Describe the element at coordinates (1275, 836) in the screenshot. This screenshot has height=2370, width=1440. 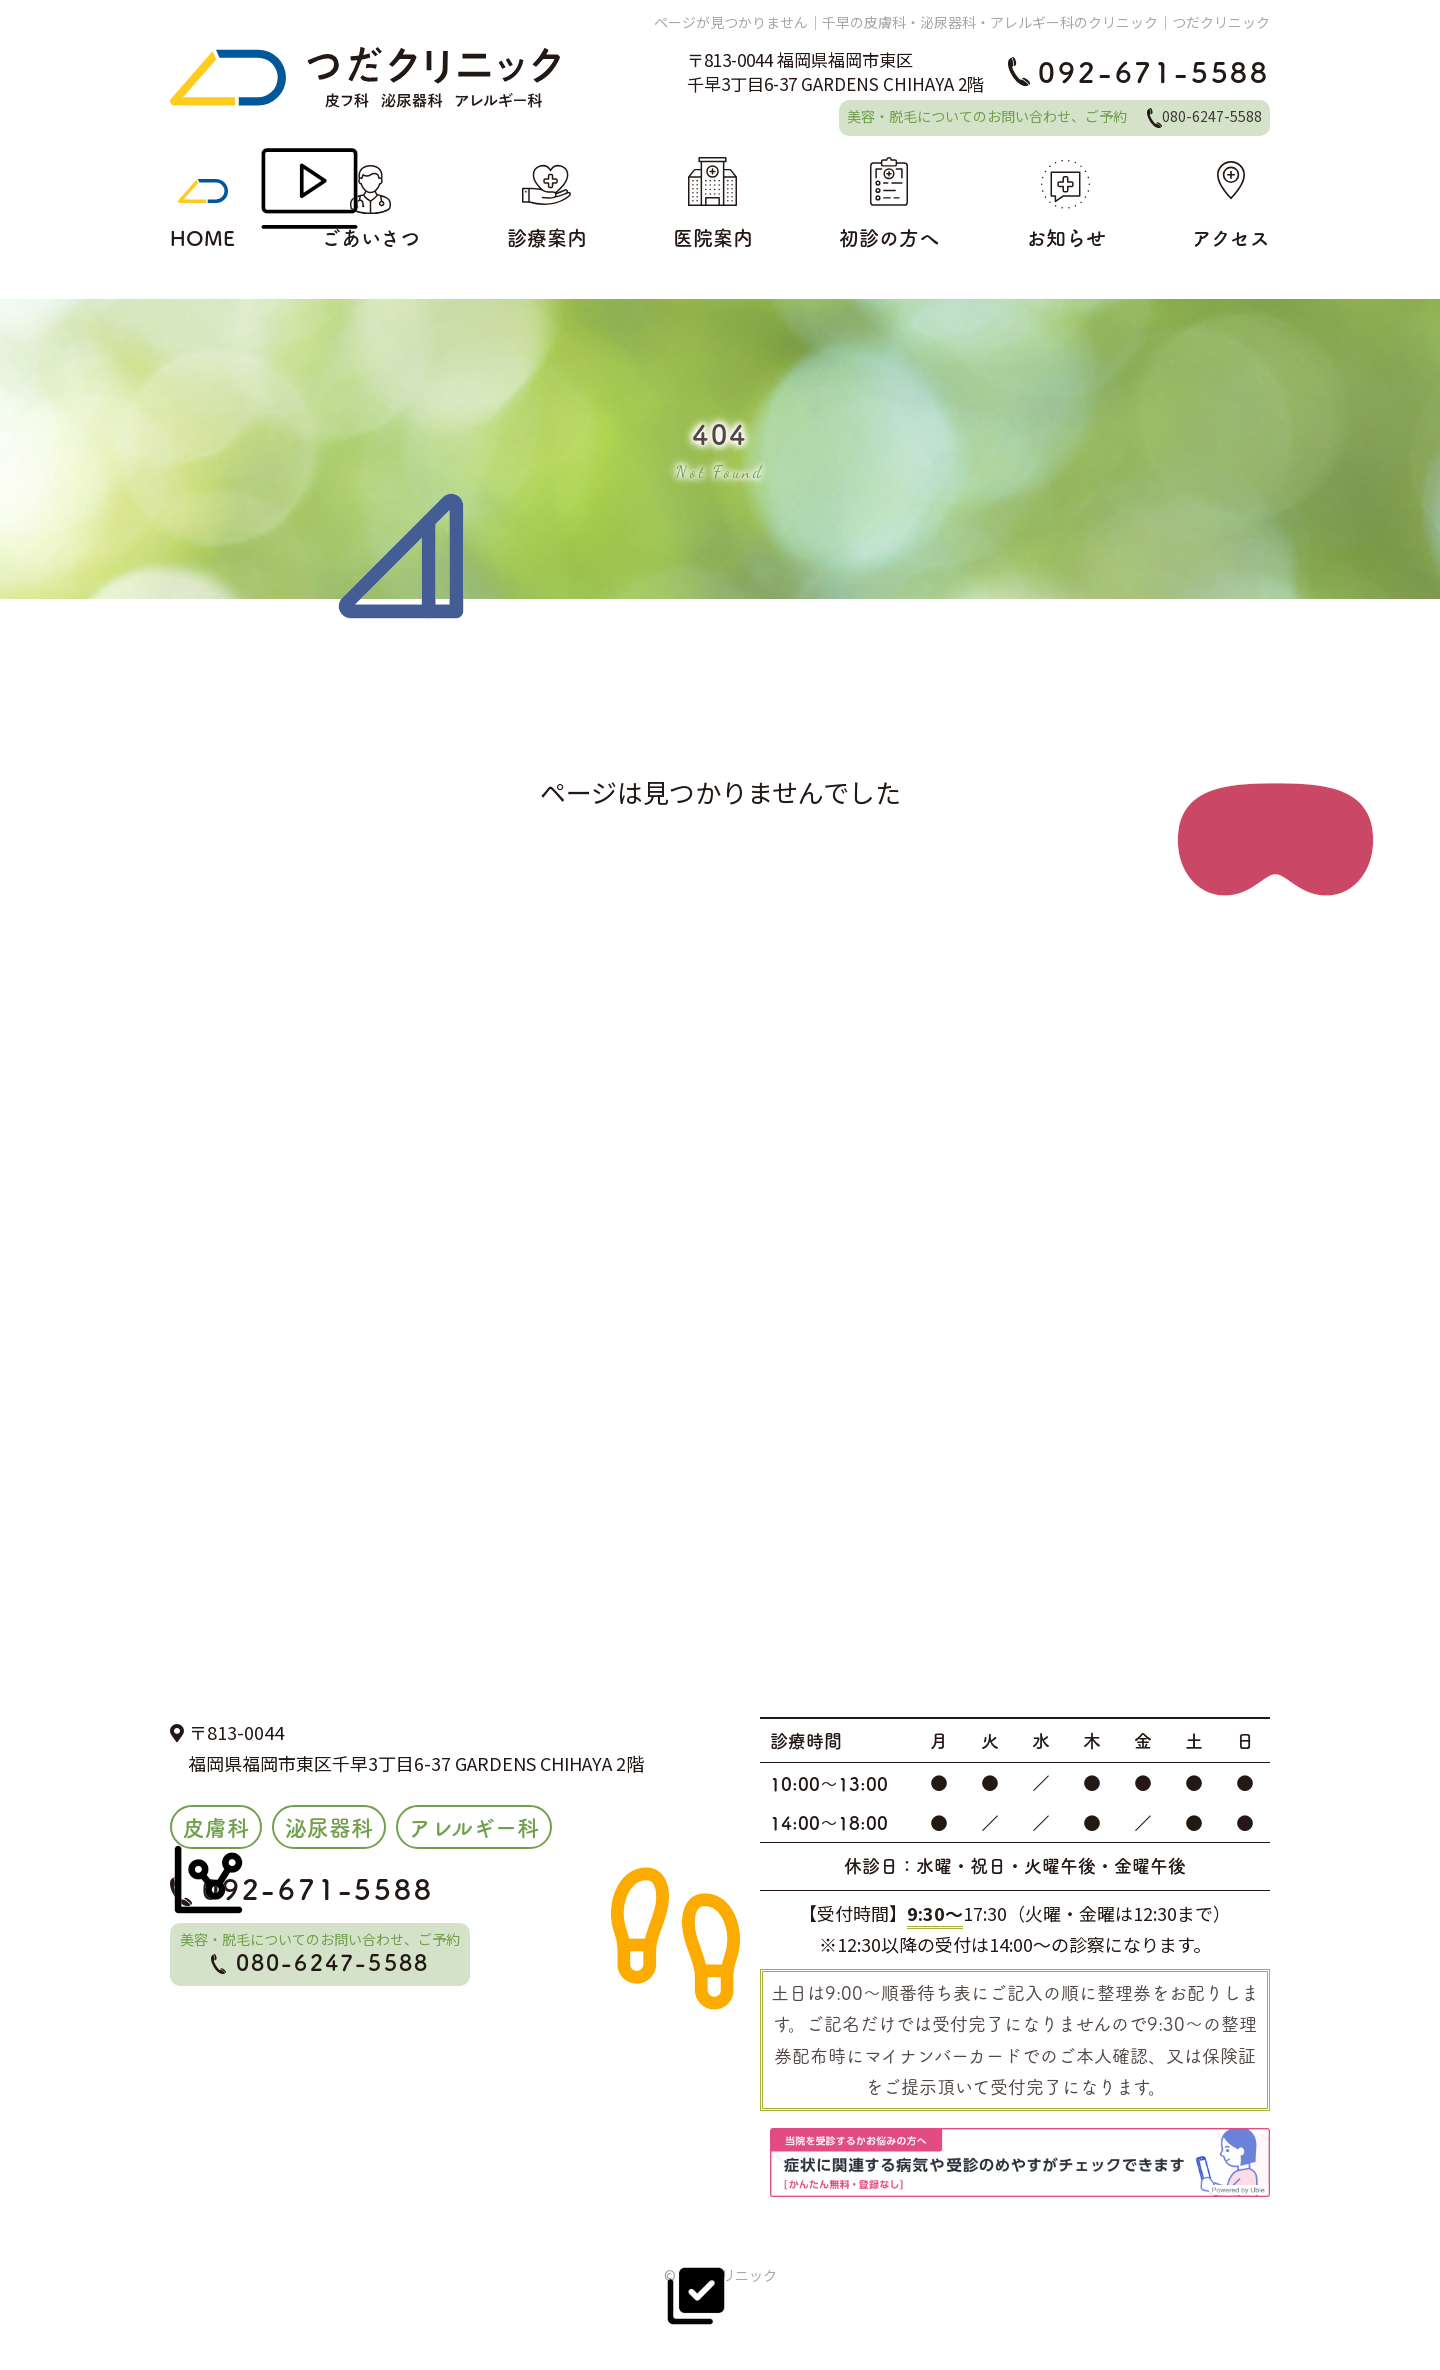
I see `access apple vision pro settings` at that location.